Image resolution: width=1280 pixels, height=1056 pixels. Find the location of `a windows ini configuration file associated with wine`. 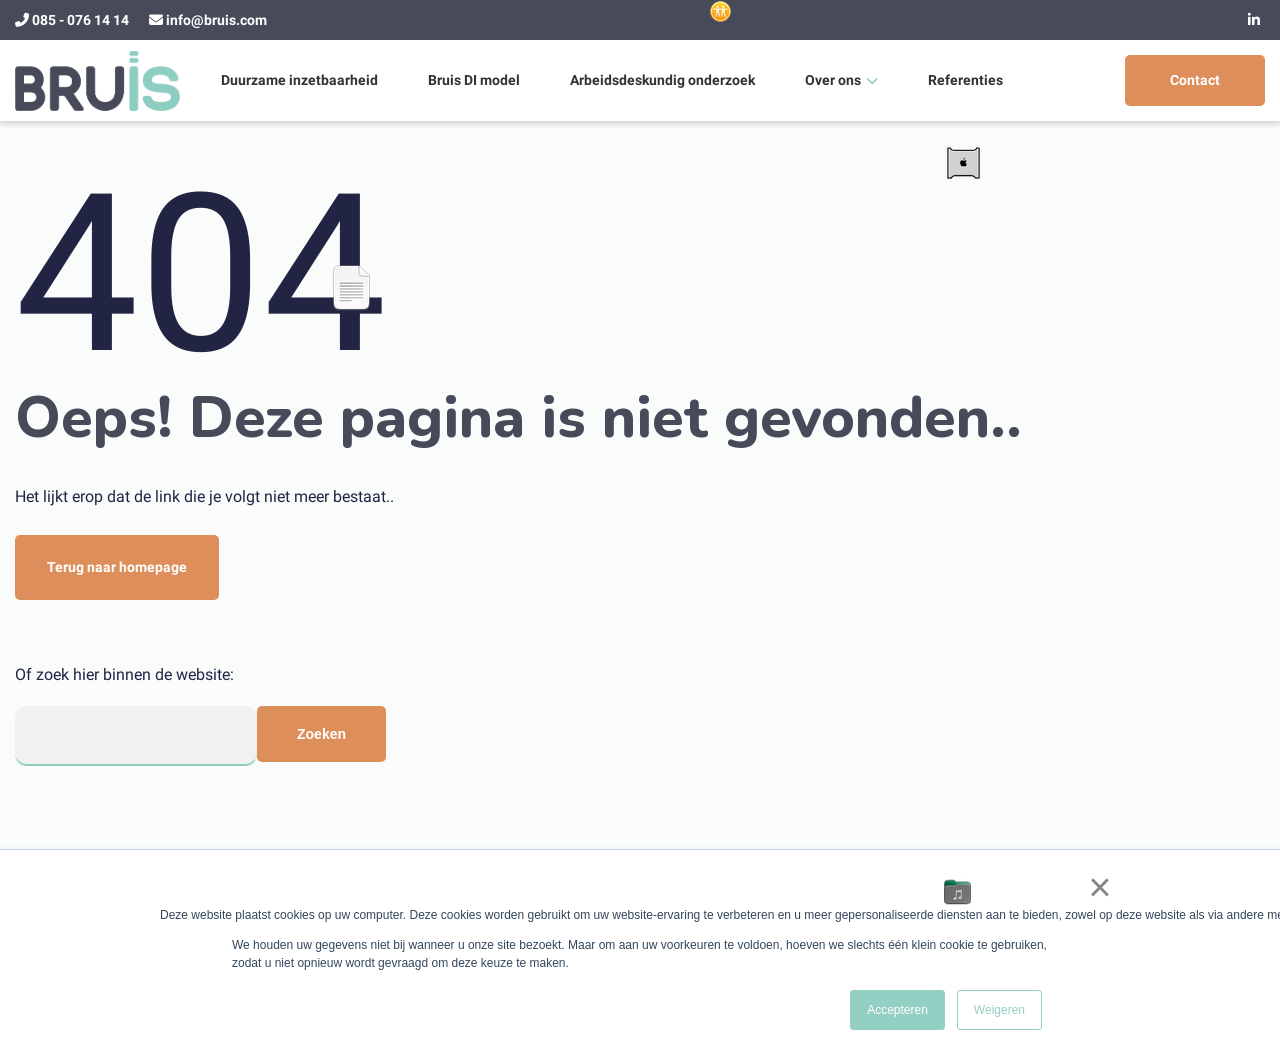

a windows ini configuration file associated with wine is located at coordinates (351, 287).